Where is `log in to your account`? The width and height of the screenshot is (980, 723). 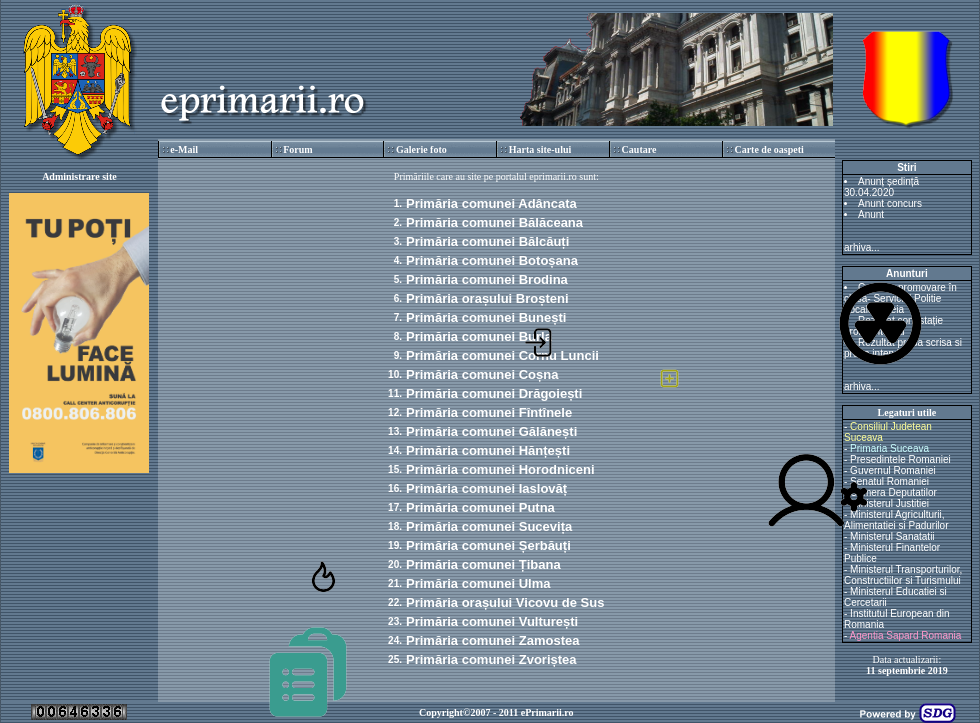
log in to your account is located at coordinates (540, 342).